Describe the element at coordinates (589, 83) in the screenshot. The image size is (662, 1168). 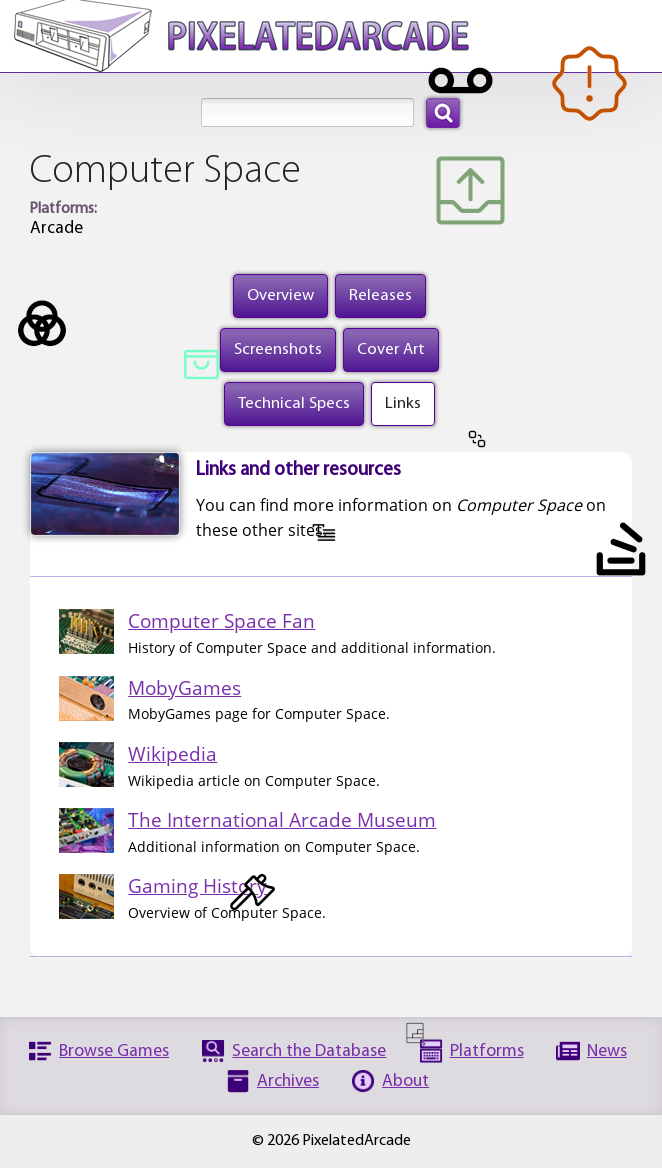
I see `indicates a warning or alert requiring attention` at that location.